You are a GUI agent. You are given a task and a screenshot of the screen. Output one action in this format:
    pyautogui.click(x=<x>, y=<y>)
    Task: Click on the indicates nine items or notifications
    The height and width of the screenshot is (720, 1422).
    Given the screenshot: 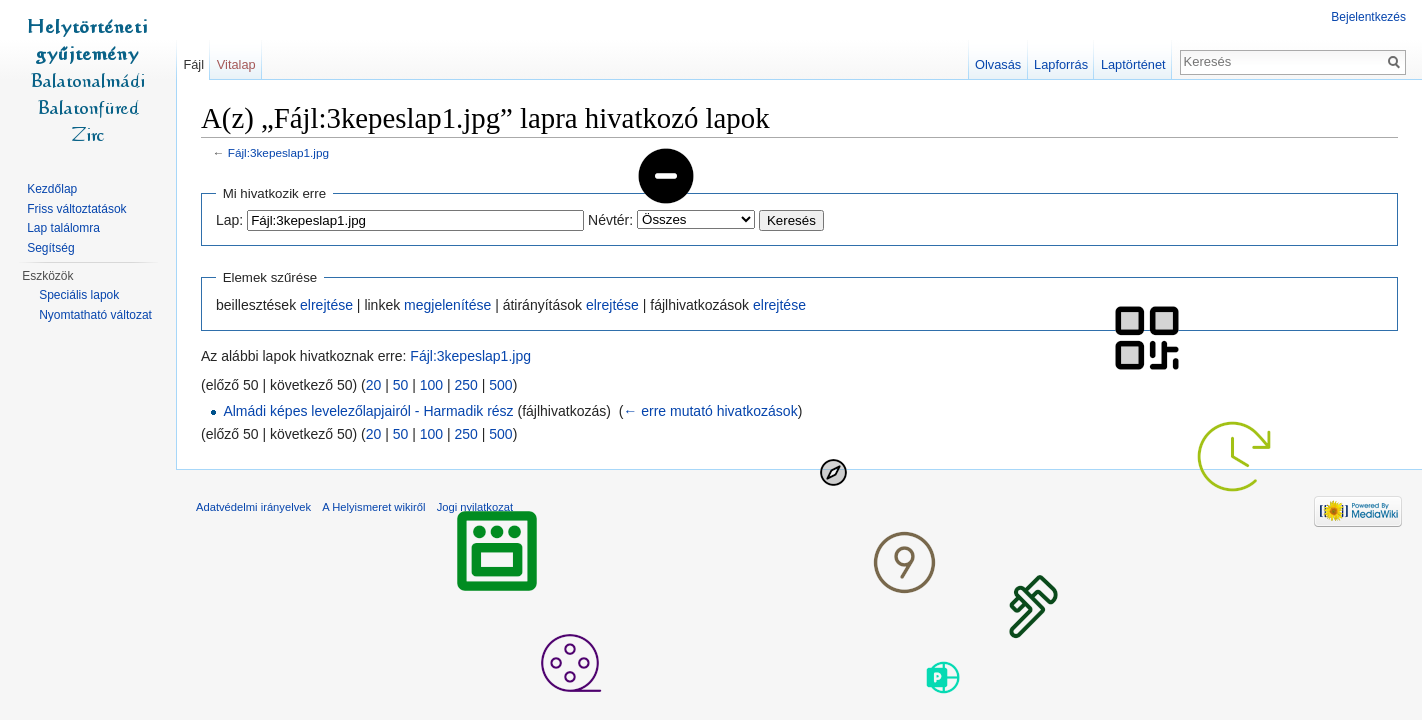 What is the action you would take?
    pyautogui.click(x=904, y=562)
    